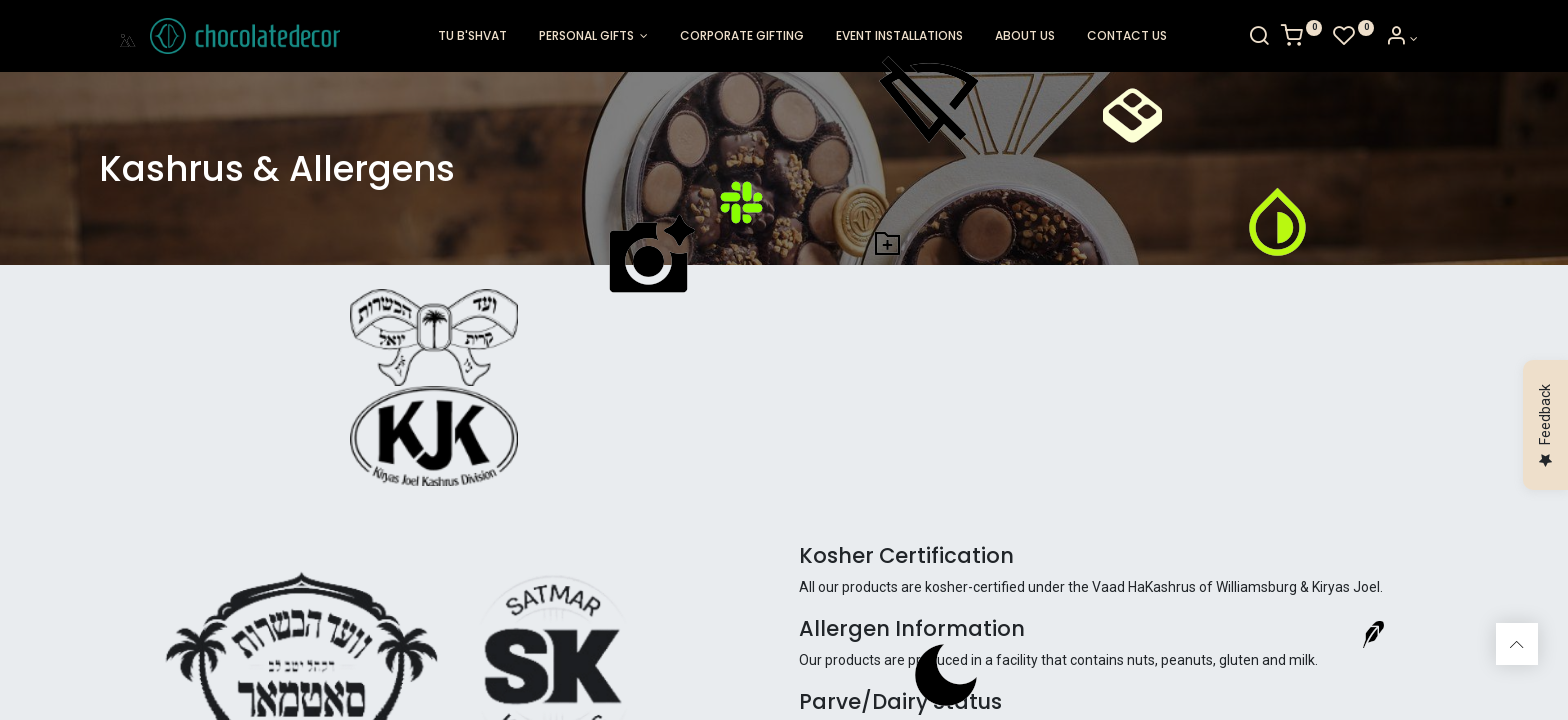  Describe the element at coordinates (1277, 224) in the screenshot. I see `adjust color contrast settings` at that location.